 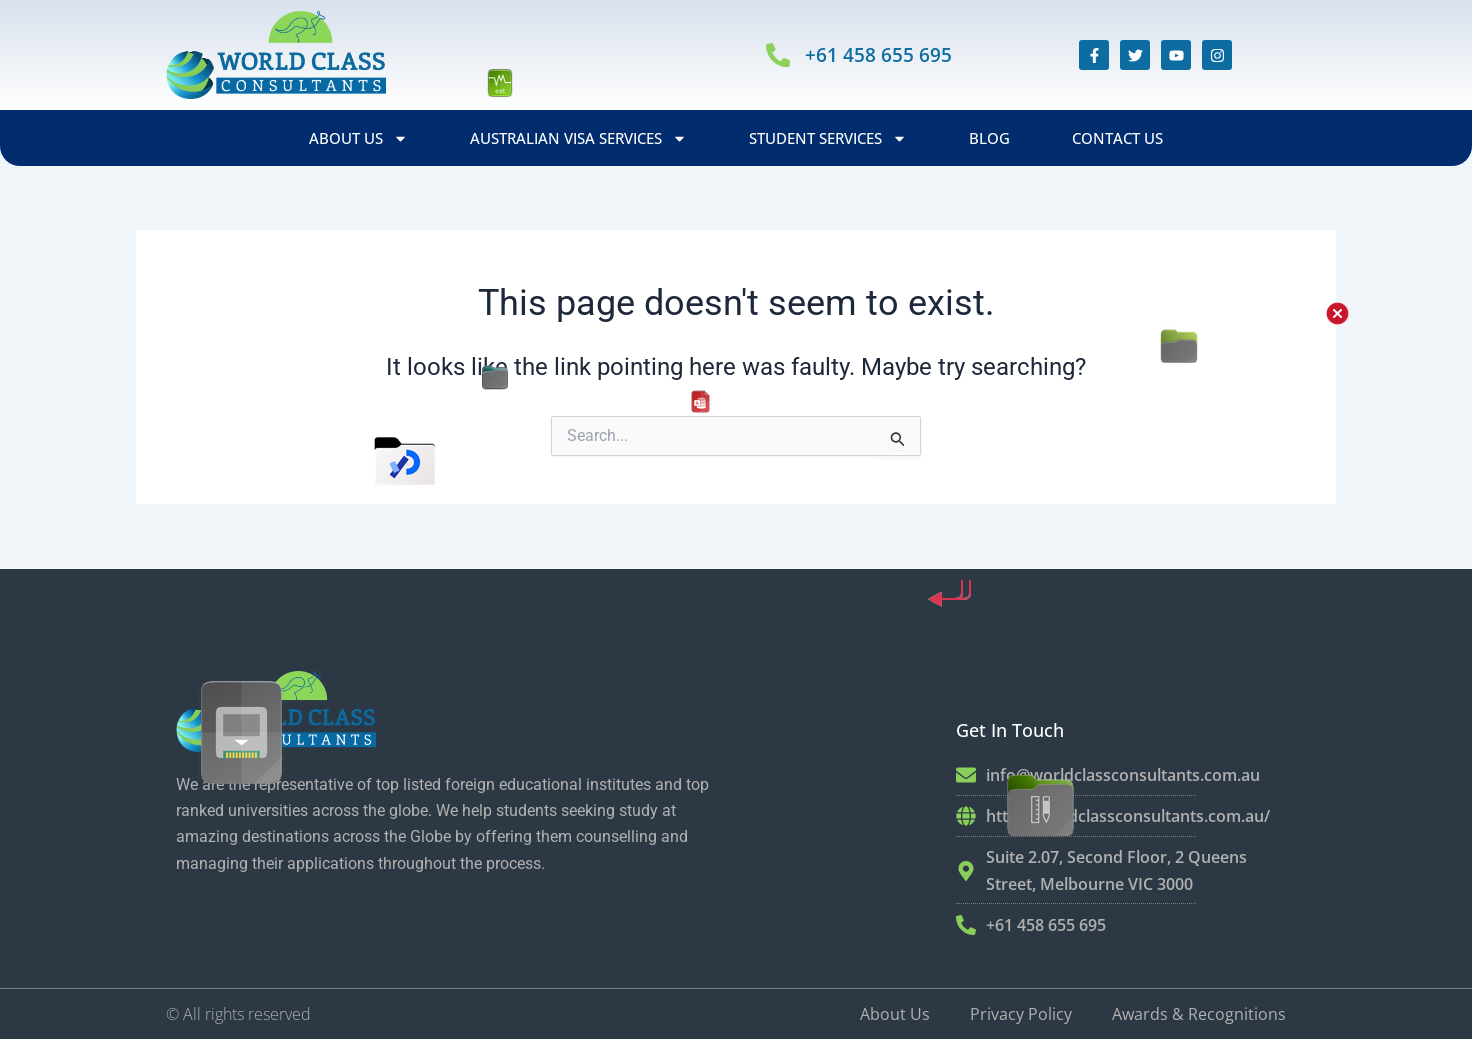 What do you see at coordinates (1040, 805) in the screenshot?
I see `access your templates folder` at bounding box center [1040, 805].